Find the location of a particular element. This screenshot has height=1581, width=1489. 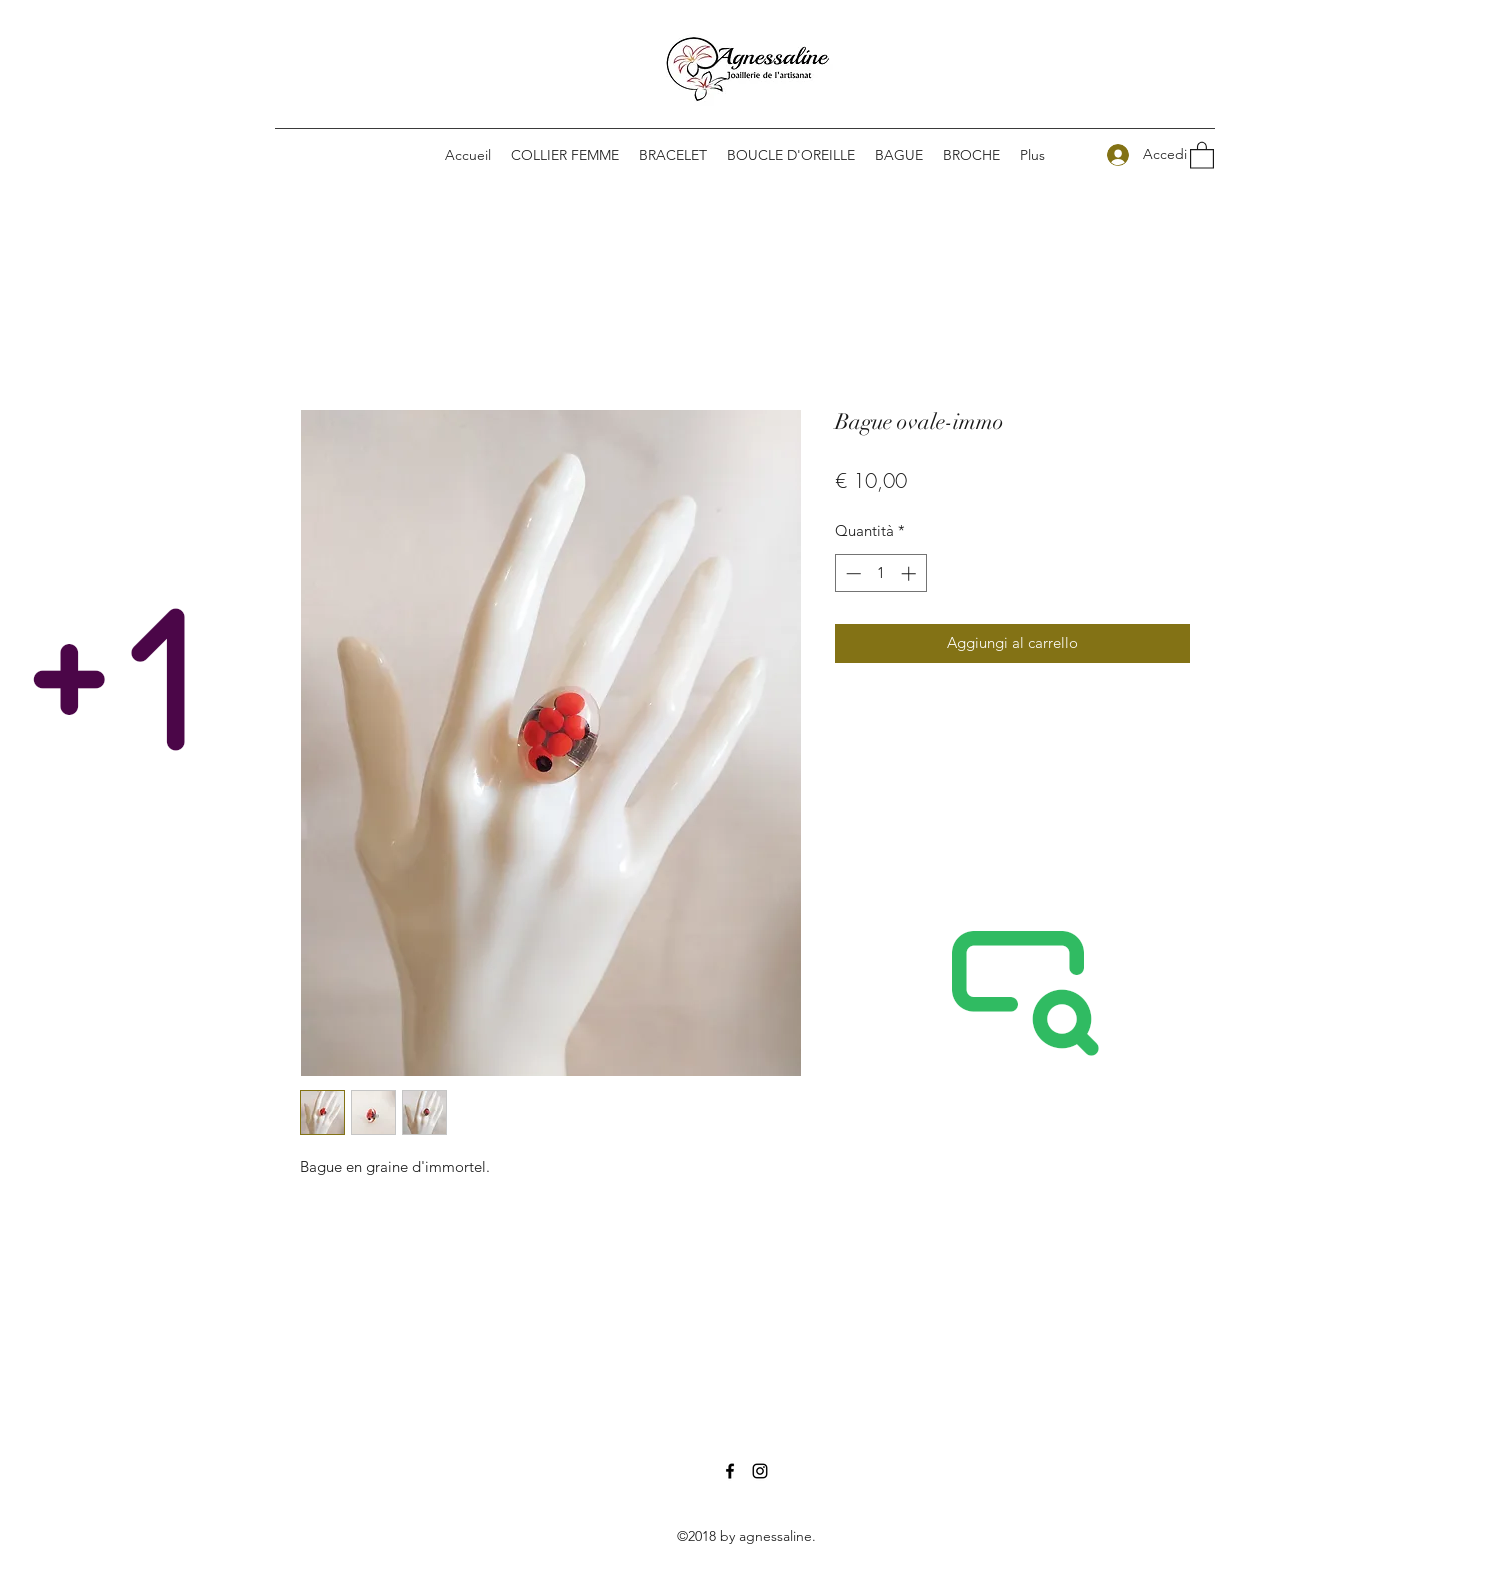

search within an input field is located at coordinates (1018, 975).